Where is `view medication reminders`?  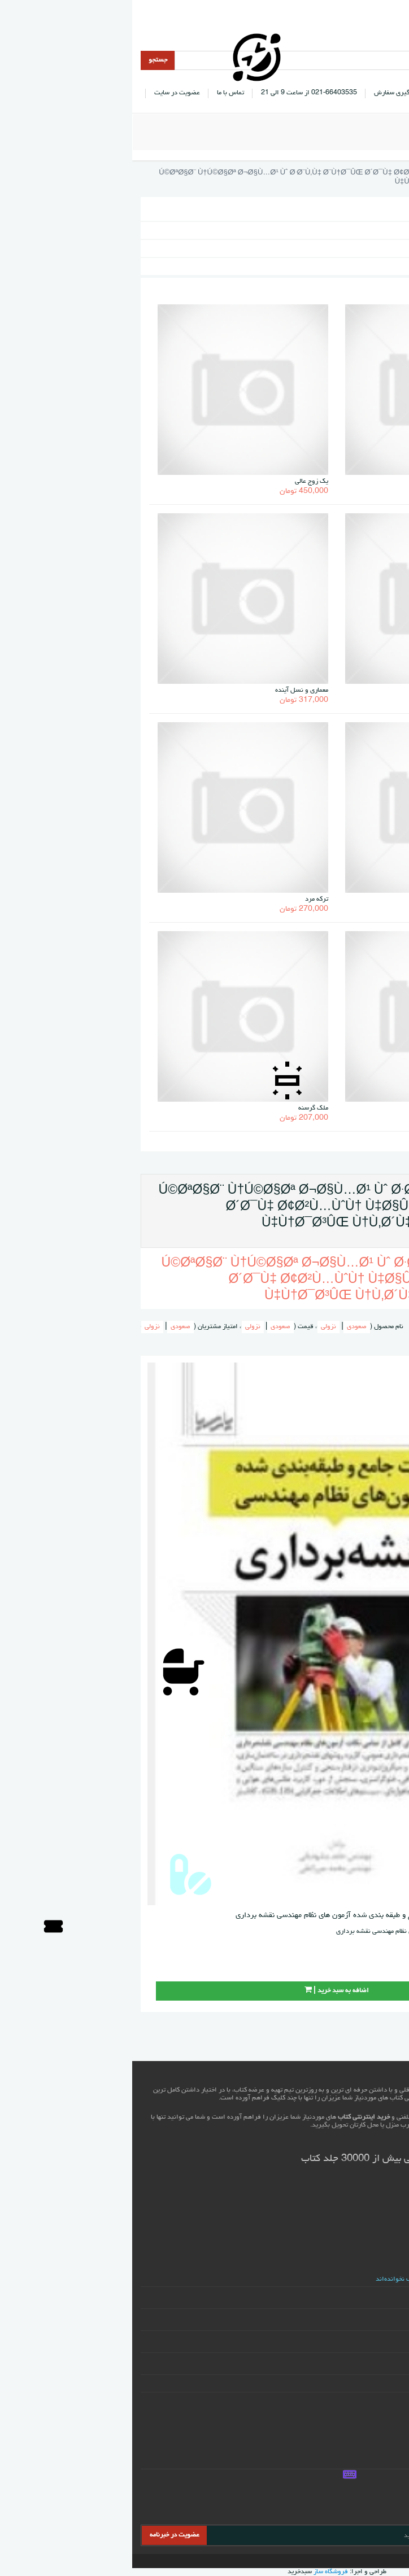 view medication reminders is located at coordinates (190, 1874).